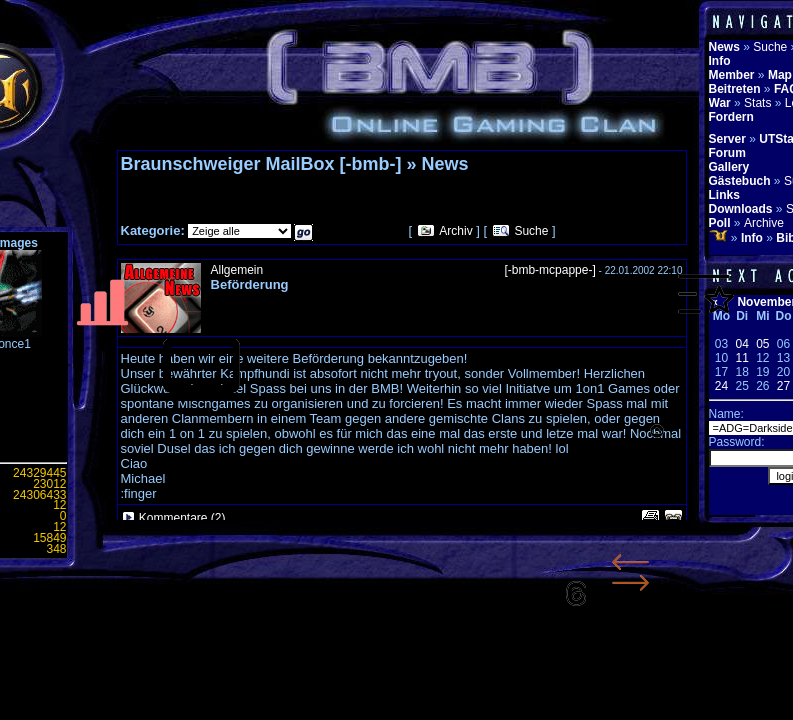  What do you see at coordinates (630, 572) in the screenshot?
I see `swap or exchange items` at bounding box center [630, 572].